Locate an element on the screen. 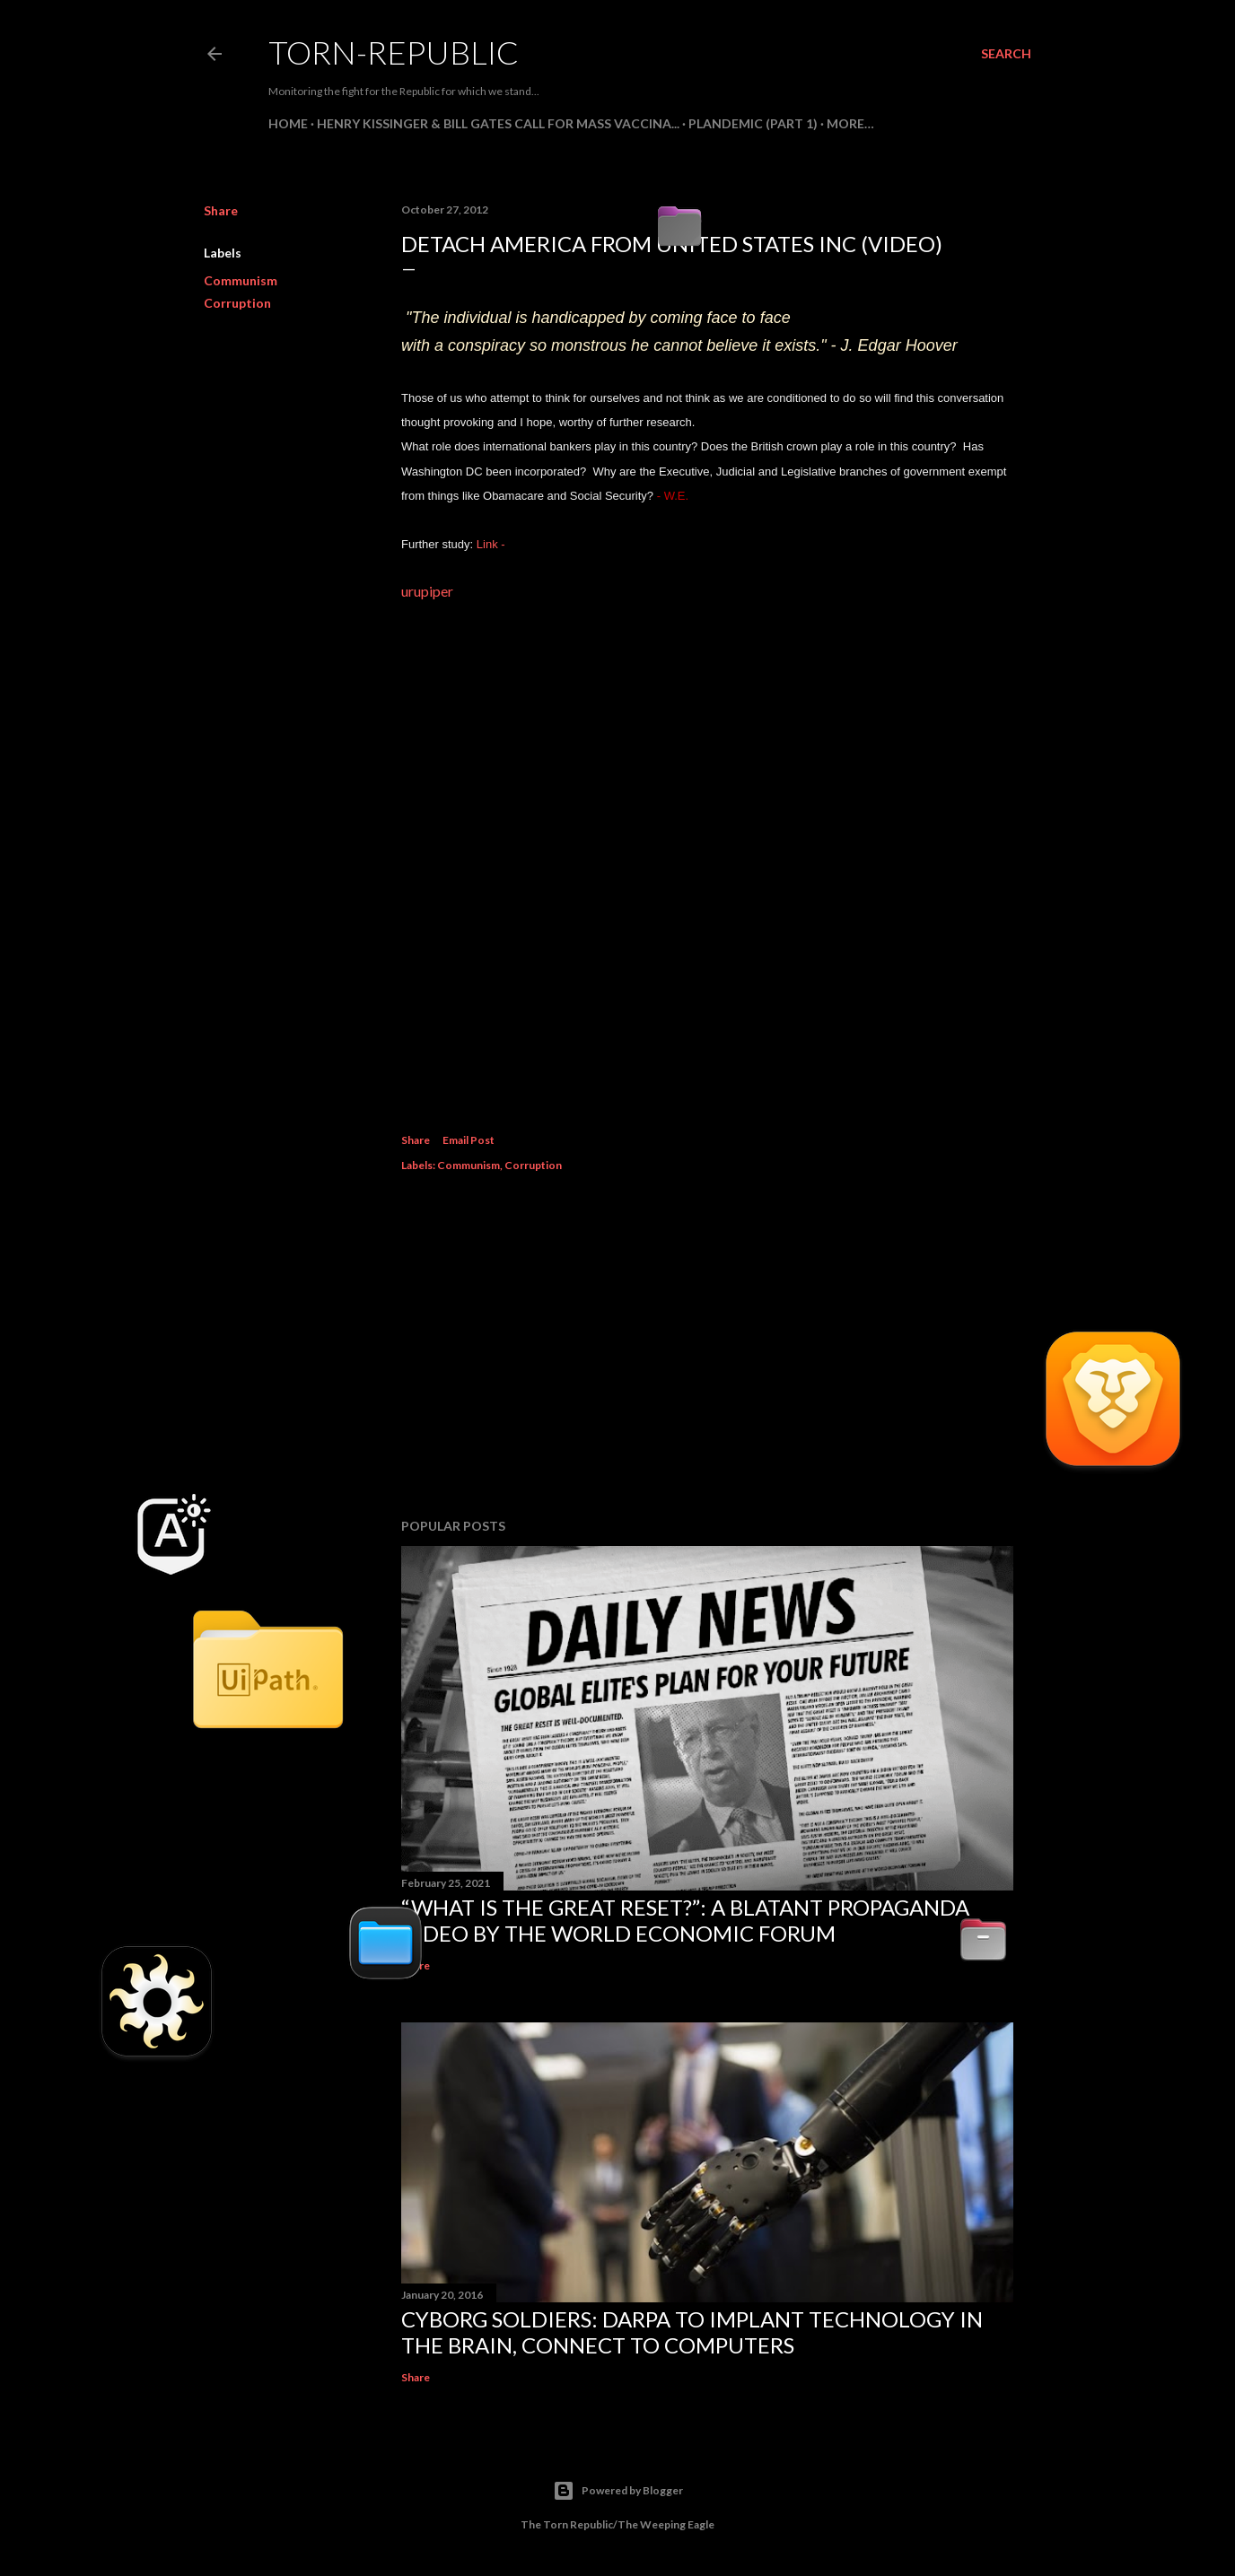 The width and height of the screenshot is (1235, 2576). launch Hearts of Iron 2 game is located at coordinates (156, 2001).